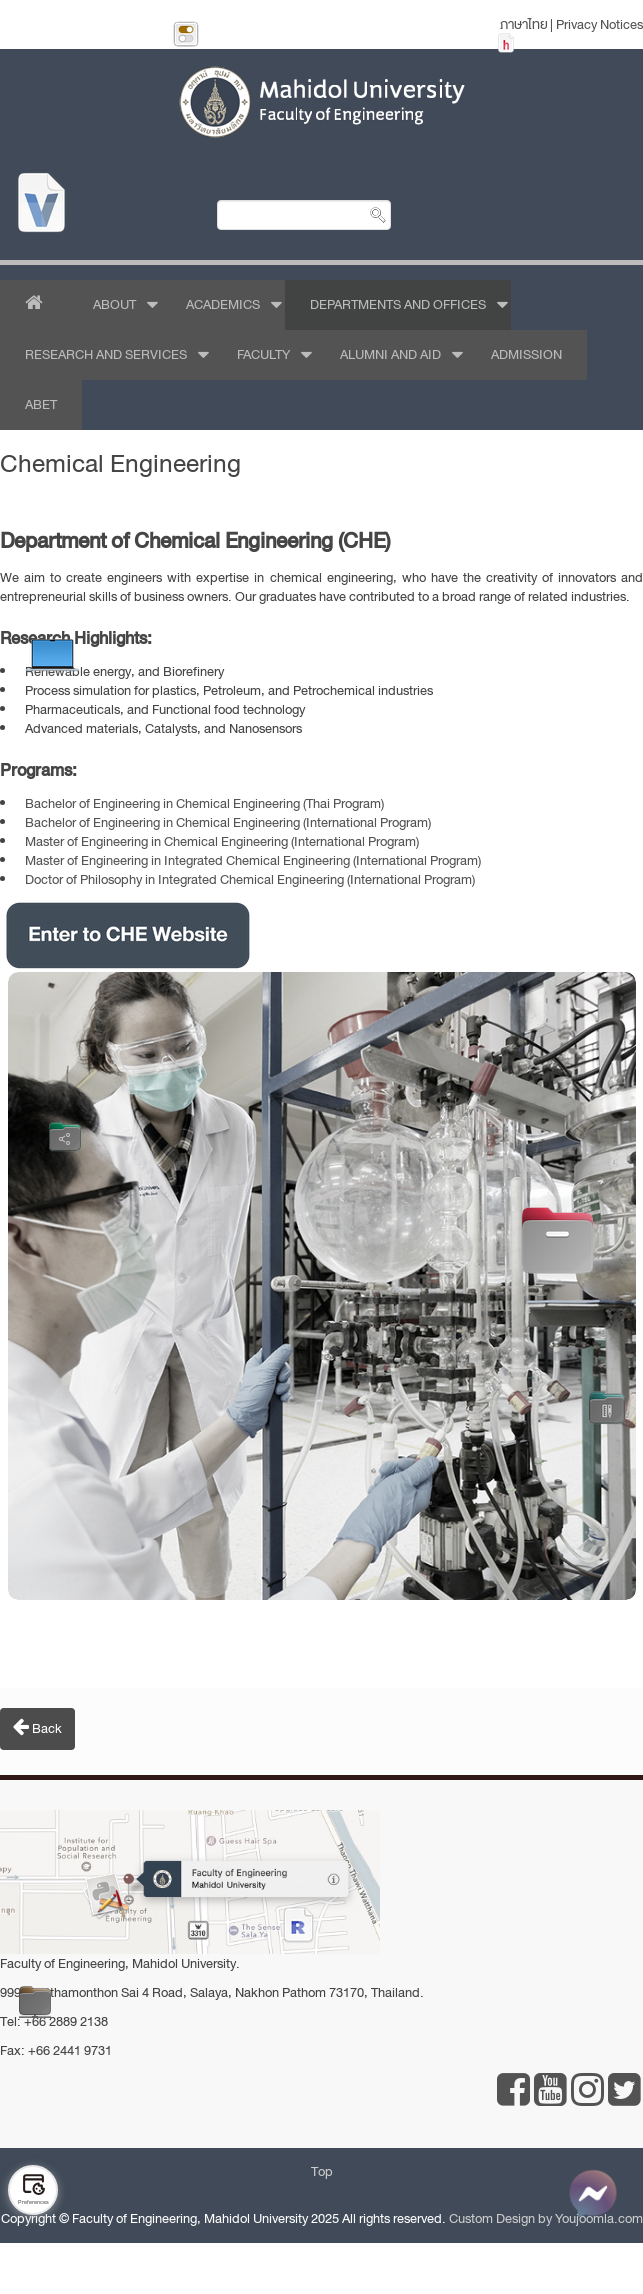  What do you see at coordinates (557, 1240) in the screenshot?
I see `open the file manager application` at bounding box center [557, 1240].